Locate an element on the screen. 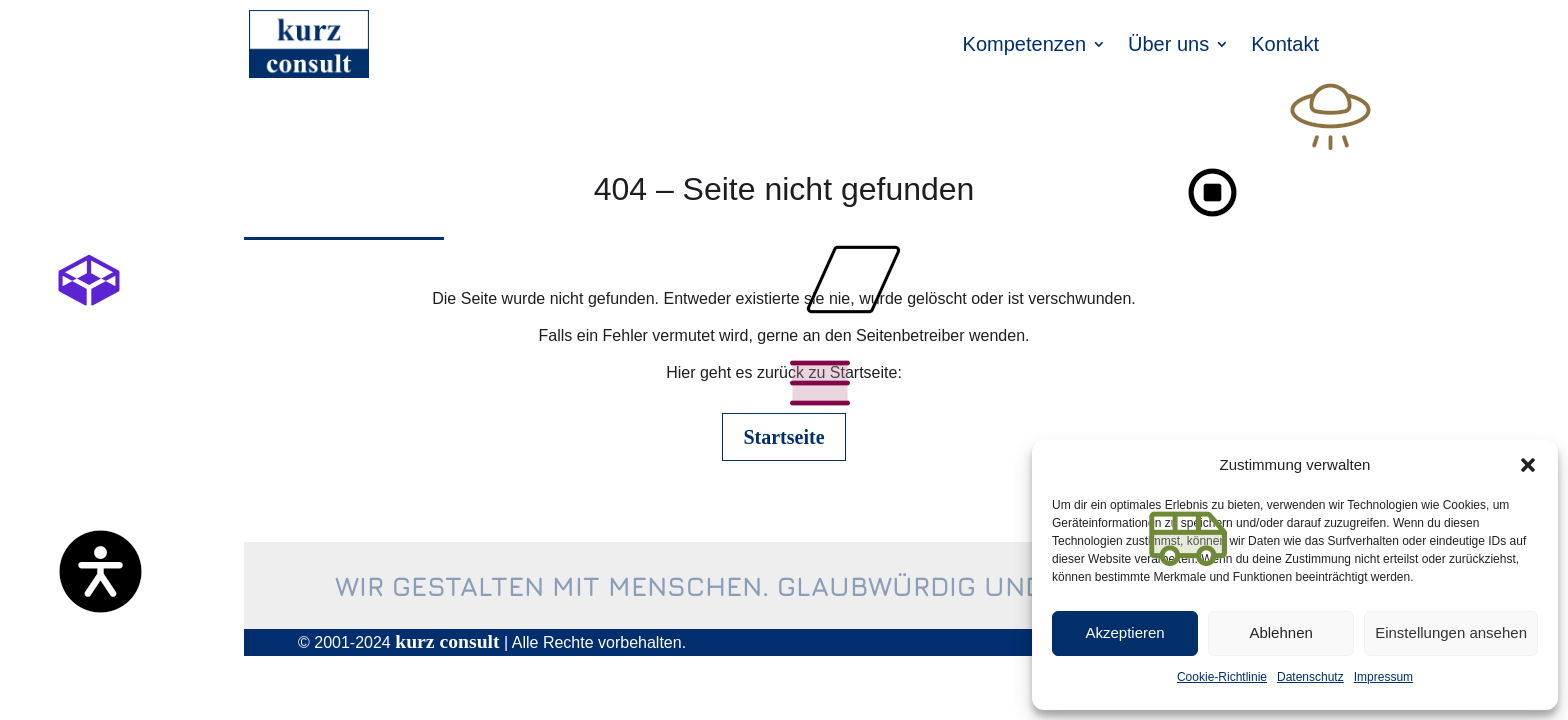  access sci-fi or space-themed content is located at coordinates (1330, 115).